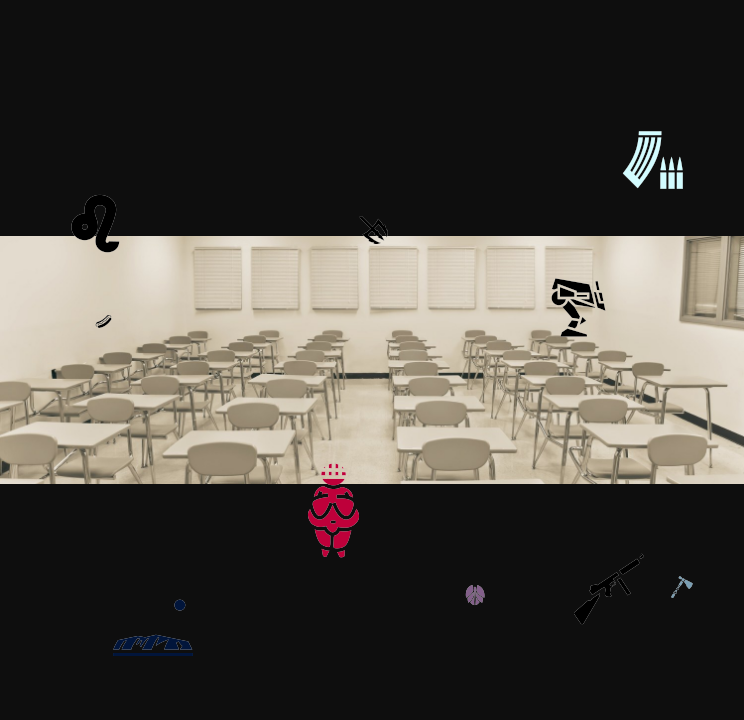 This screenshot has height=720, width=744. Describe the element at coordinates (374, 230) in the screenshot. I see `select harpoon or trident weapon` at that location.